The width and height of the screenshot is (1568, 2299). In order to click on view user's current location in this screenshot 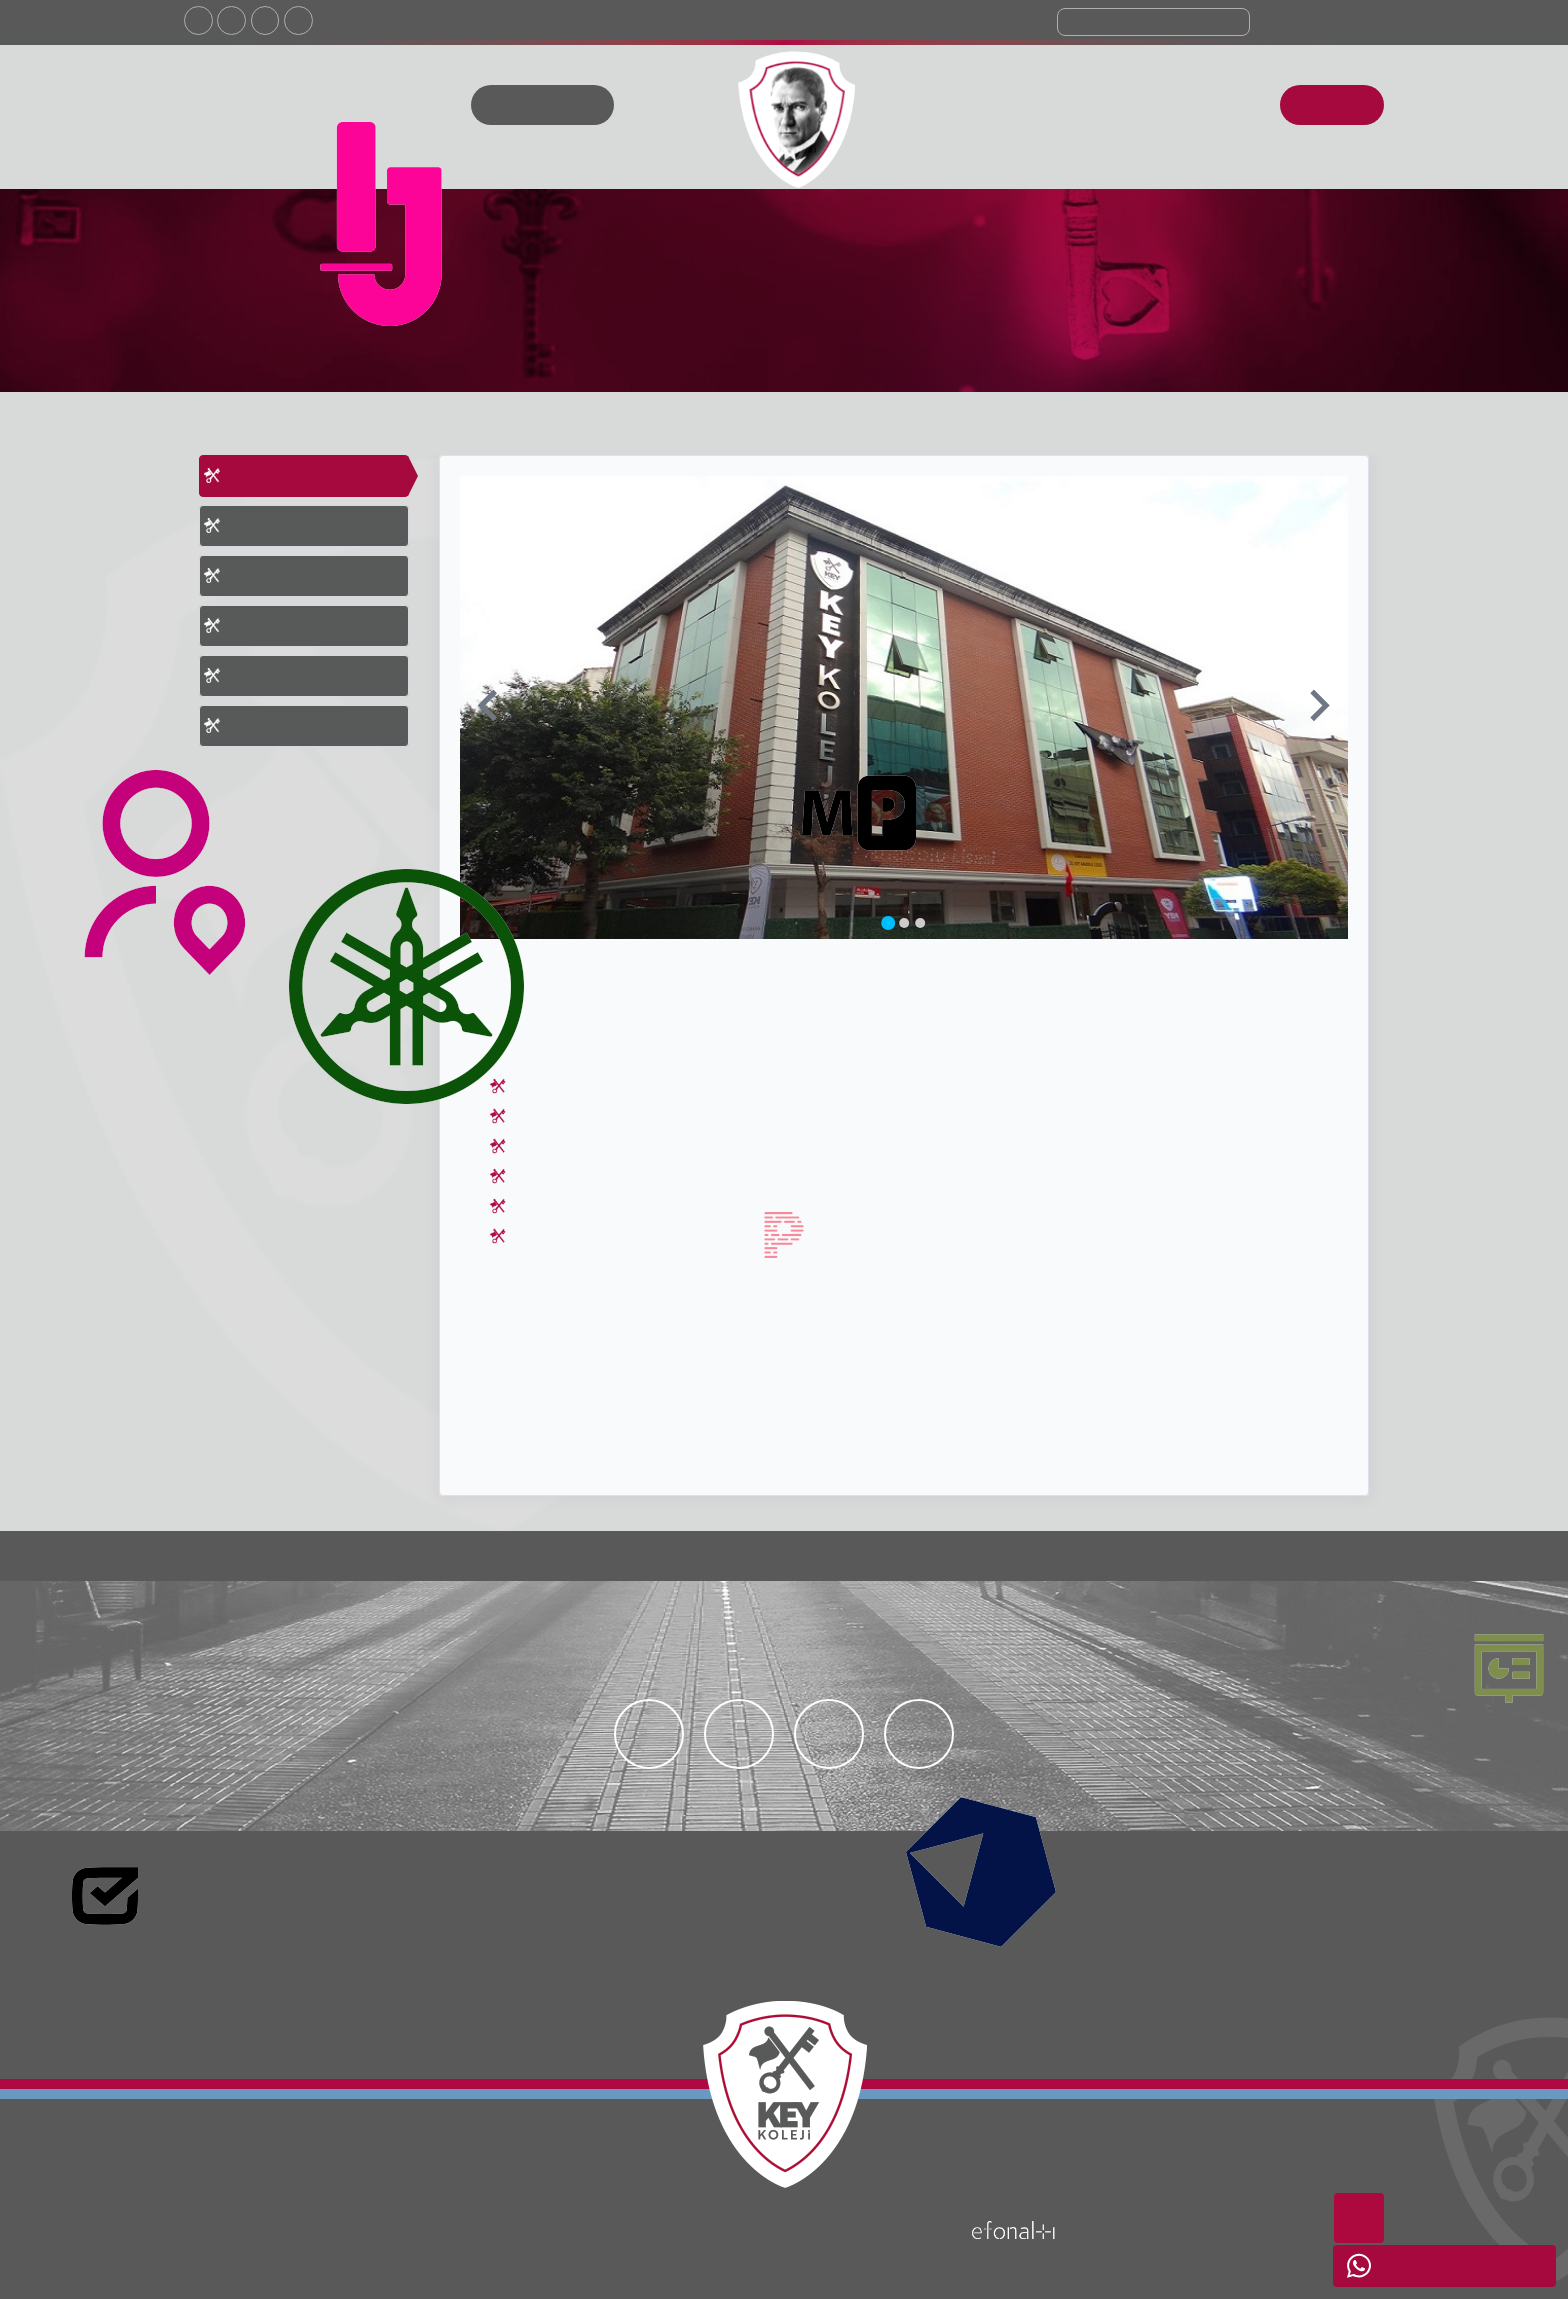, I will do `click(156, 868)`.